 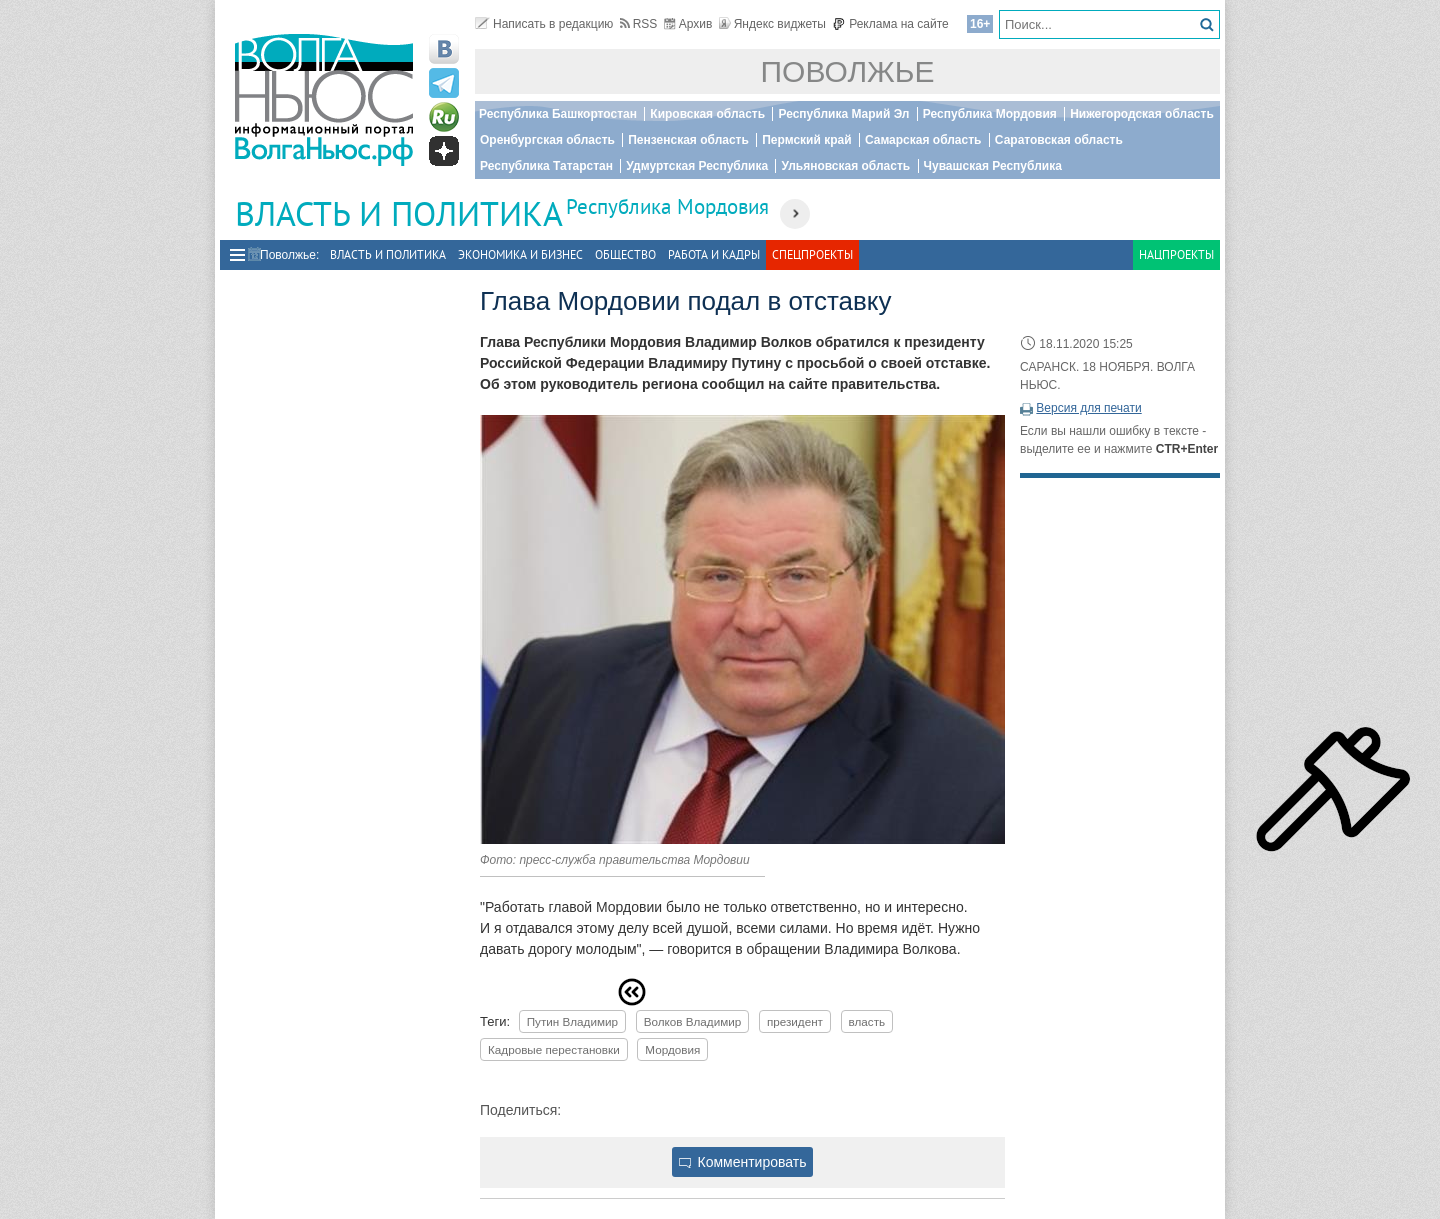 I want to click on view or open the calendar, so click(x=254, y=254).